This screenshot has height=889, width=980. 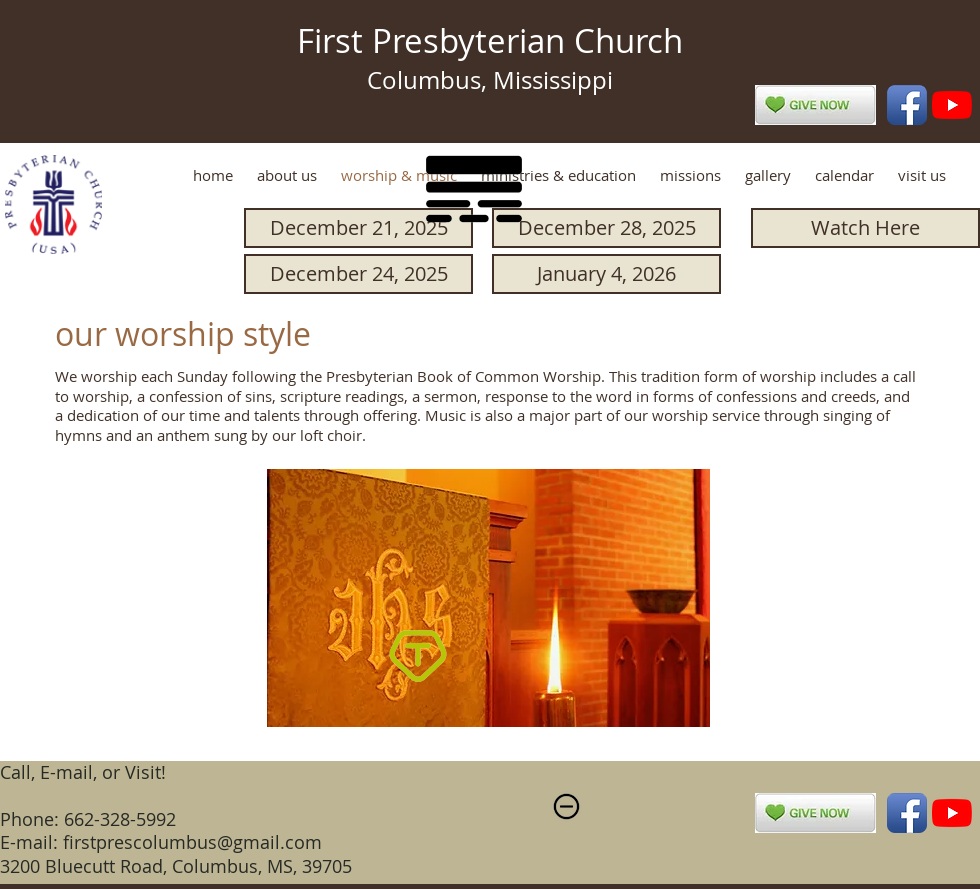 I want to click on remove an item from a list, so click(x=566, y=806).